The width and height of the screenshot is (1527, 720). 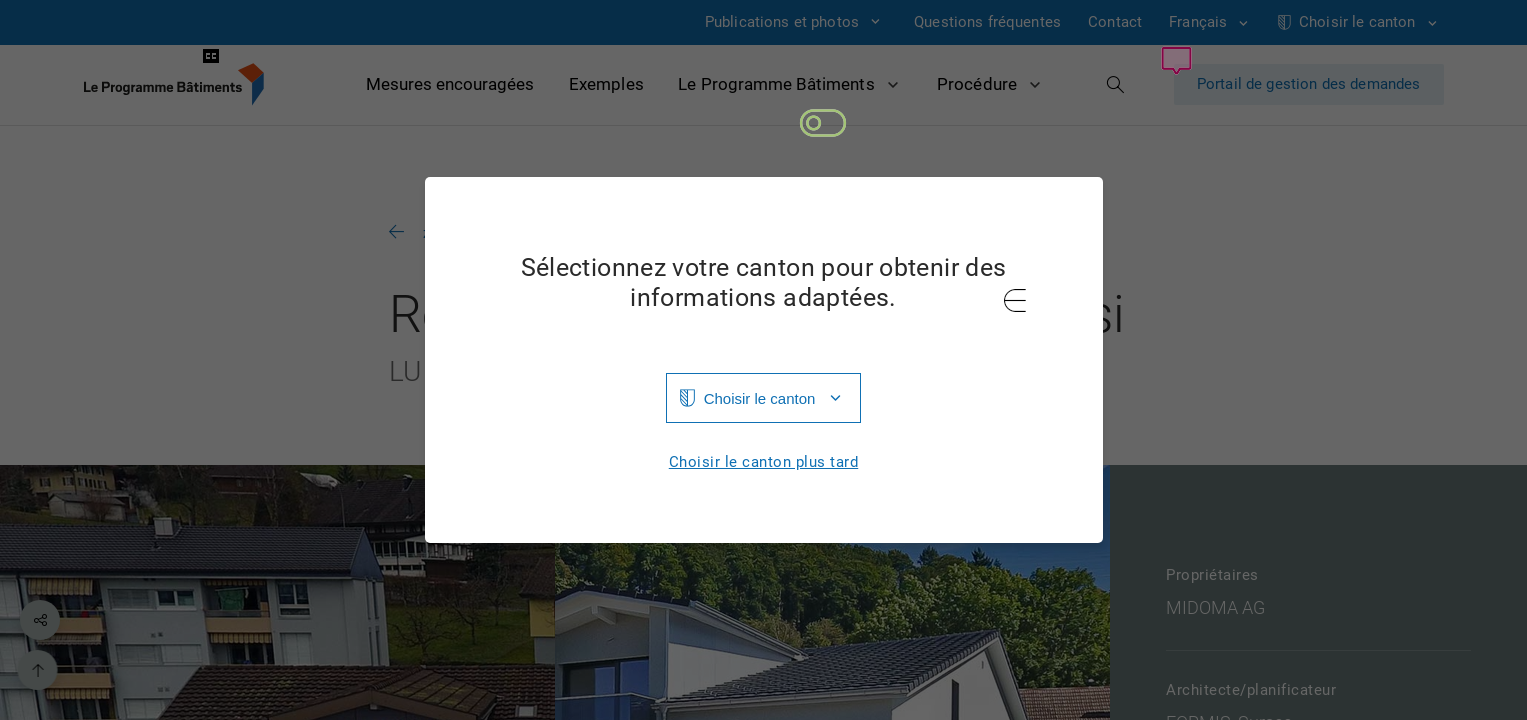 I want to click on indicates set membership in mathematical notation, so click(x=1015, y=300).